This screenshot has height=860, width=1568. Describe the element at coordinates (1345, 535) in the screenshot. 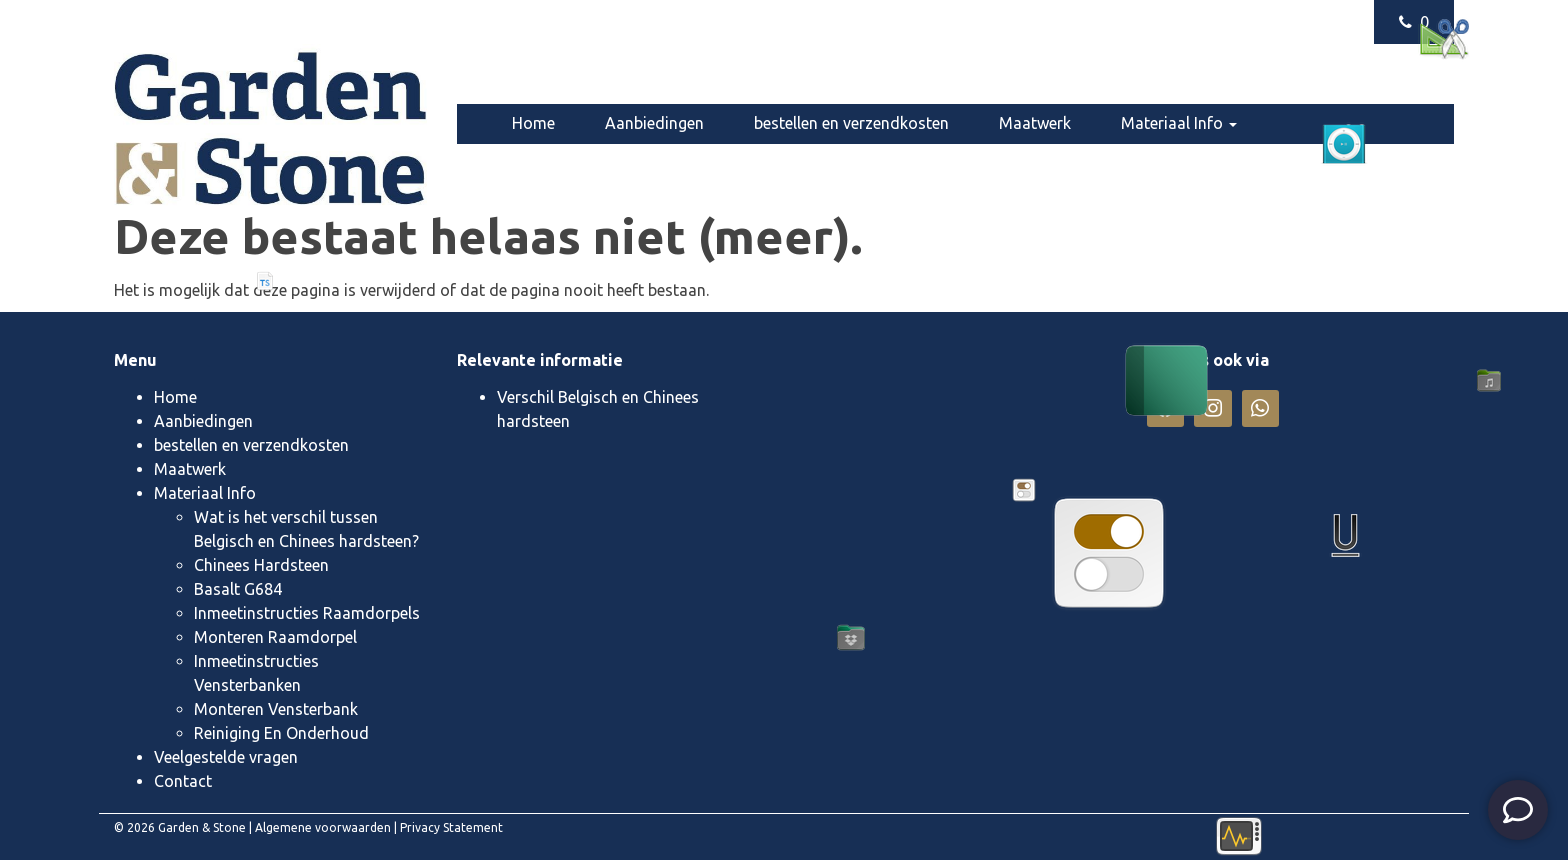

I see `apply underline formatting to selected text` at that location.